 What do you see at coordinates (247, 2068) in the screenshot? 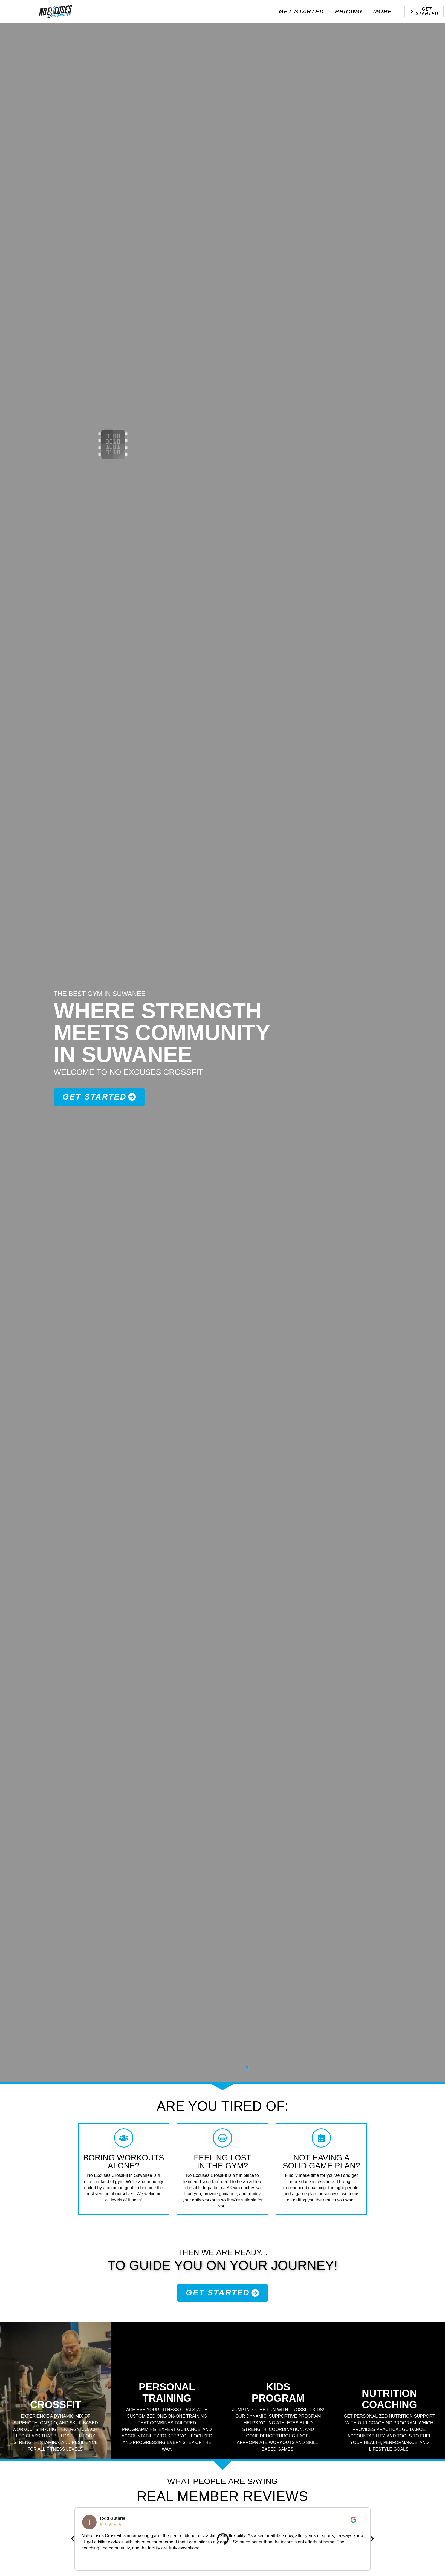
I see `iPhone 15 device icon` at bounding box center [247, 2068].